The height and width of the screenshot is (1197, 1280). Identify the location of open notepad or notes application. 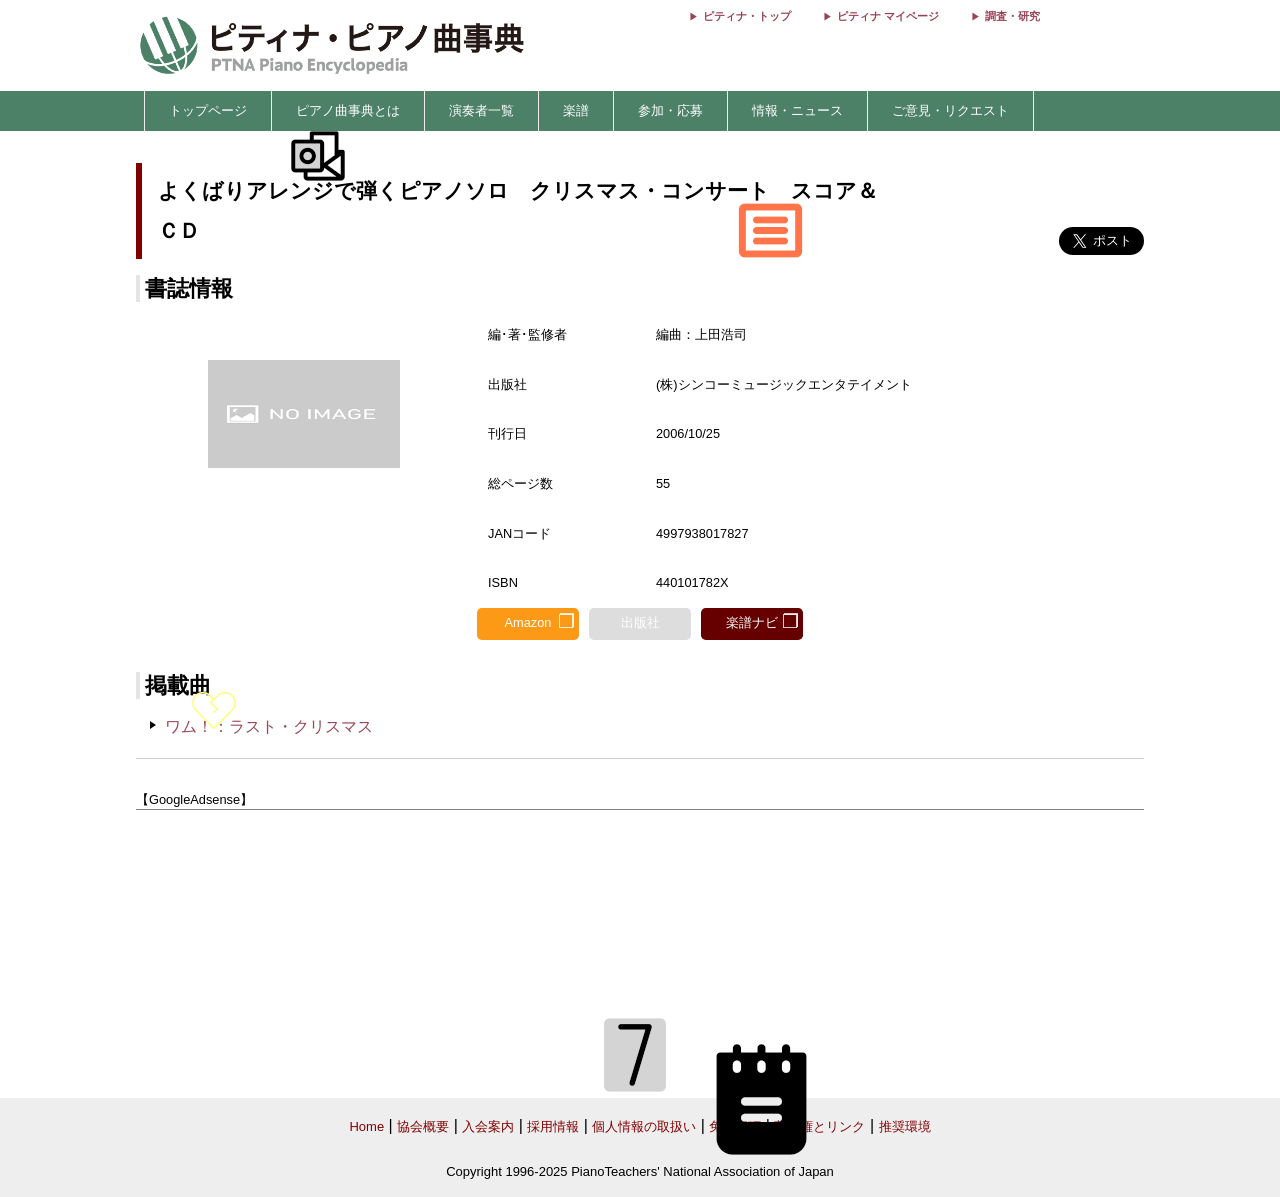
(761, 1101).